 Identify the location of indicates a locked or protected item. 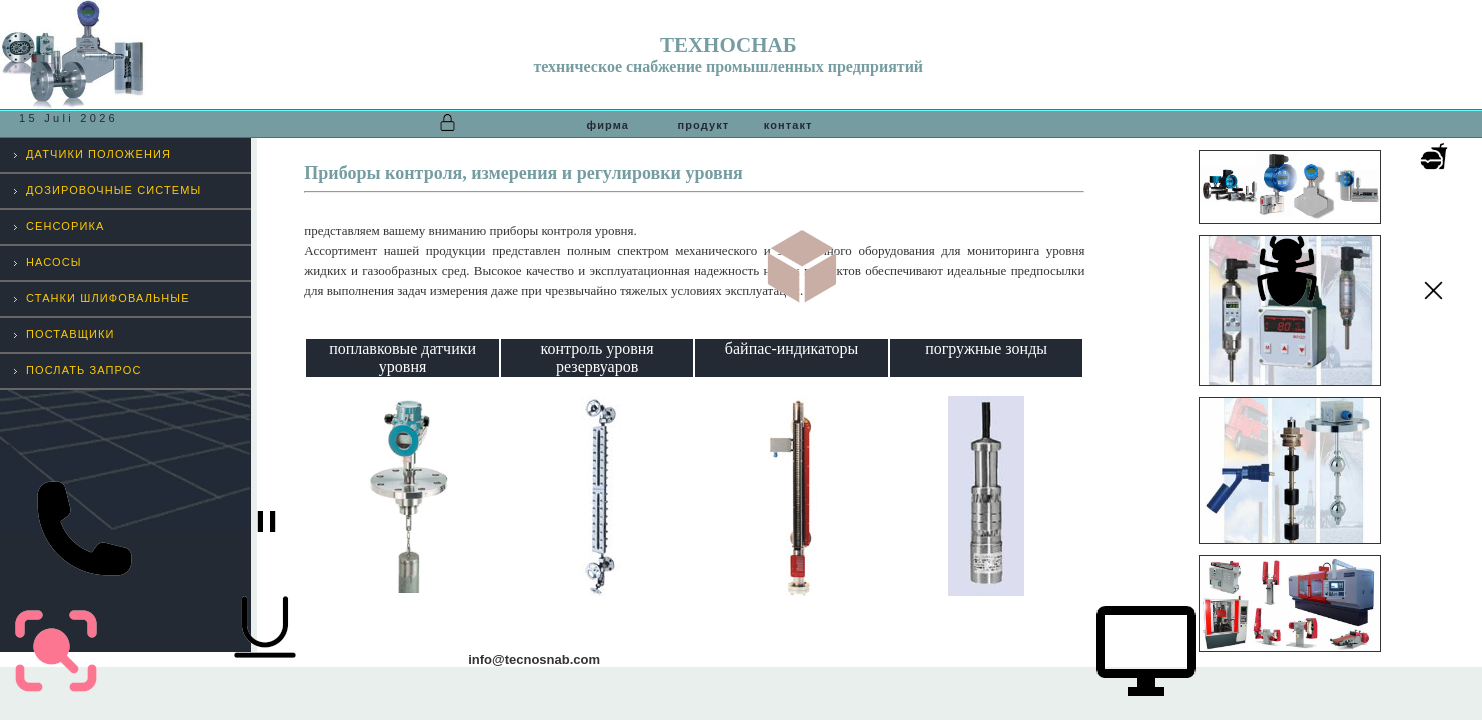
(447, 122).